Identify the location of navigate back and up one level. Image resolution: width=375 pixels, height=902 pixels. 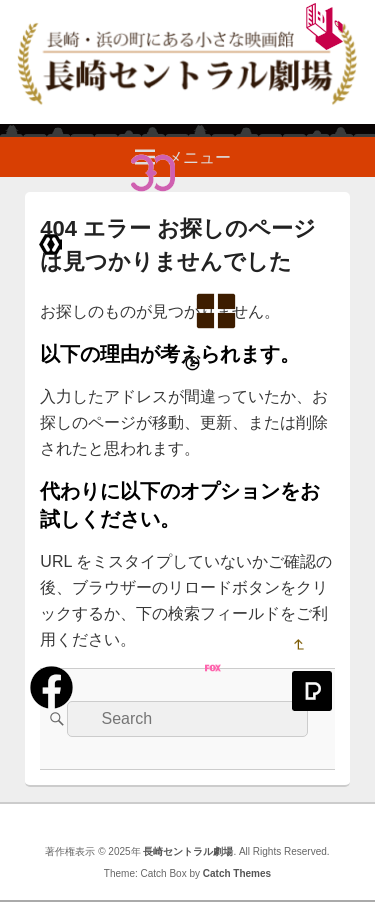
(299, 645).